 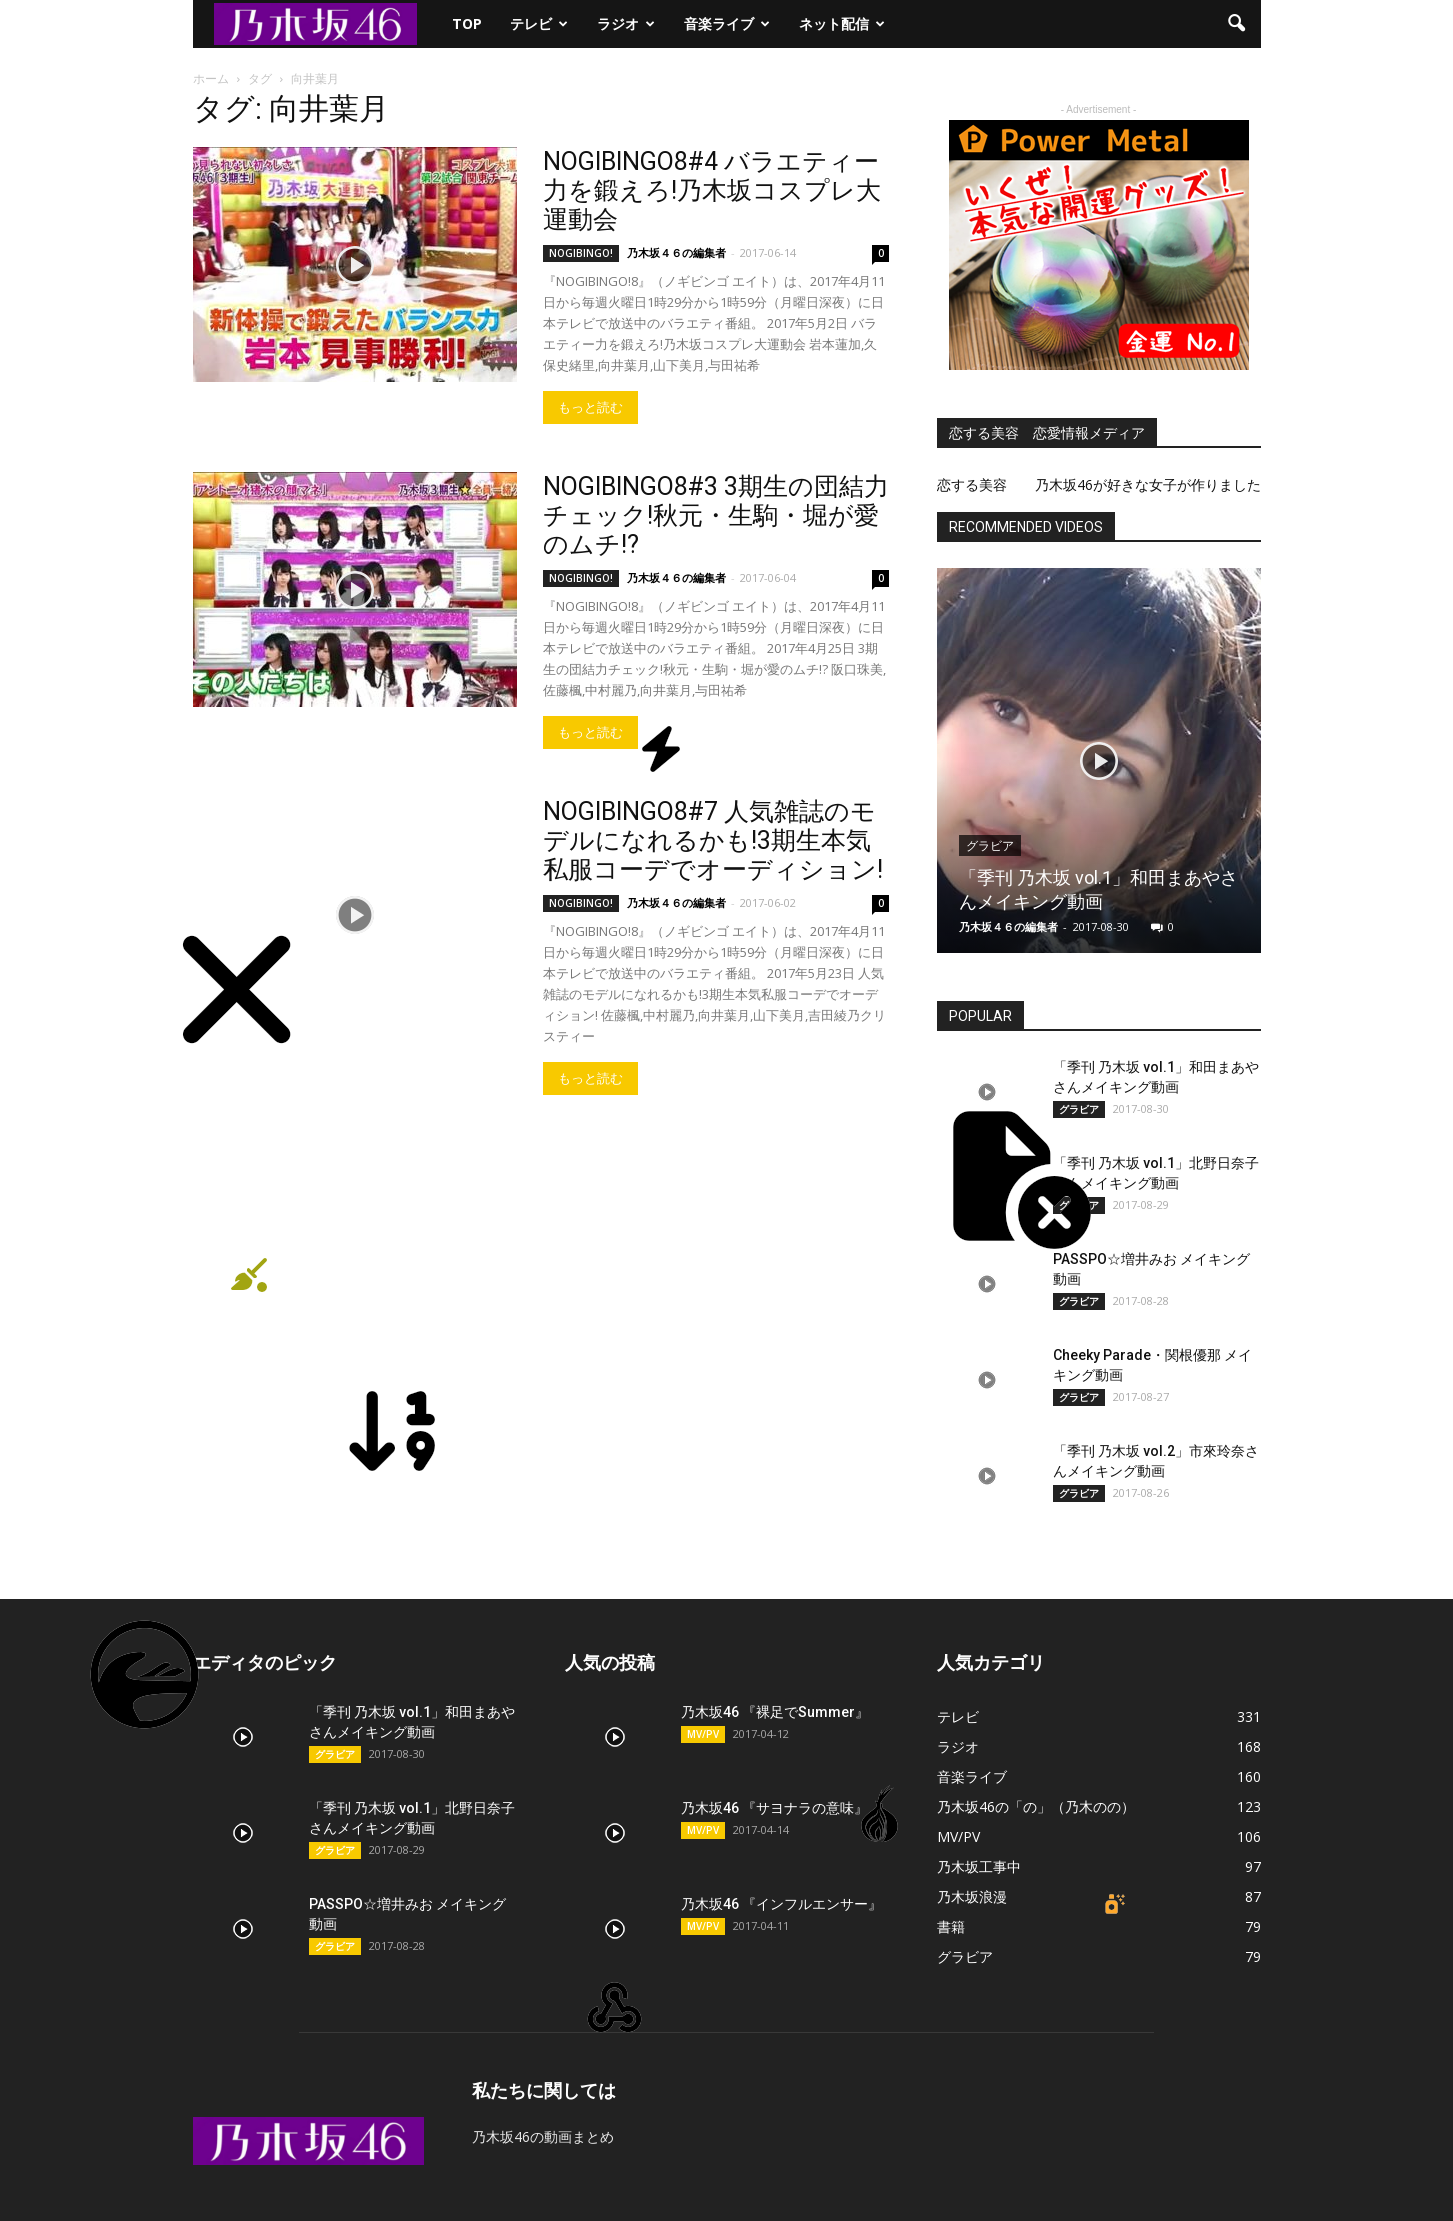 I want to click on configure webhook integrations, so click(x=614, y=2008).